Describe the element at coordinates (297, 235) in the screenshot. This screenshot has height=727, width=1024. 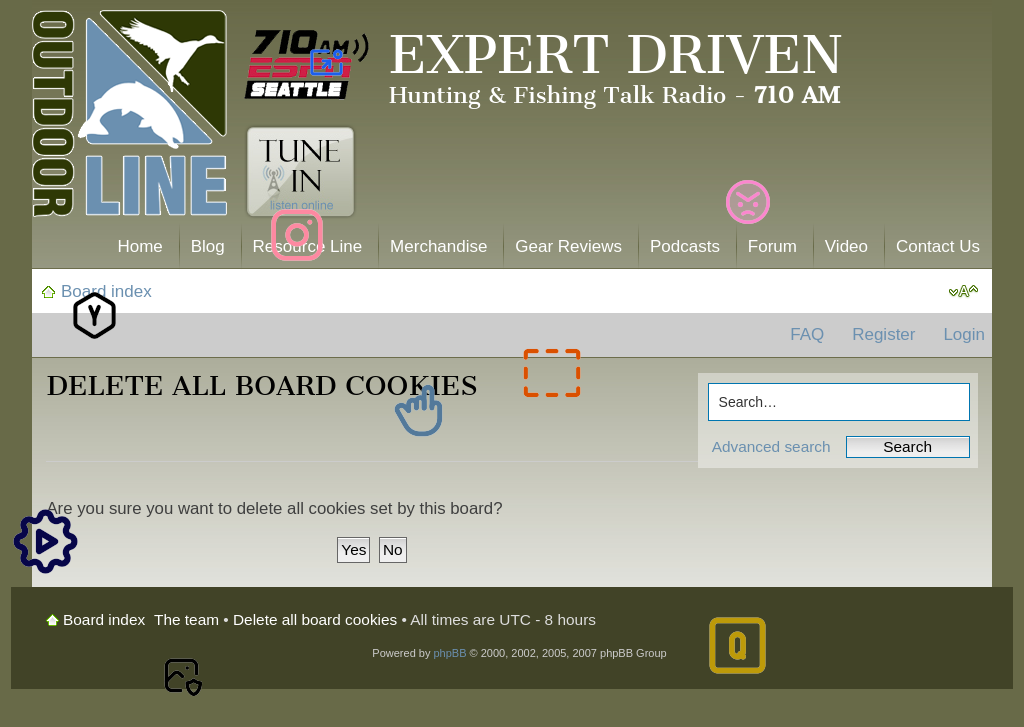
I see `open instagram app` at that location.